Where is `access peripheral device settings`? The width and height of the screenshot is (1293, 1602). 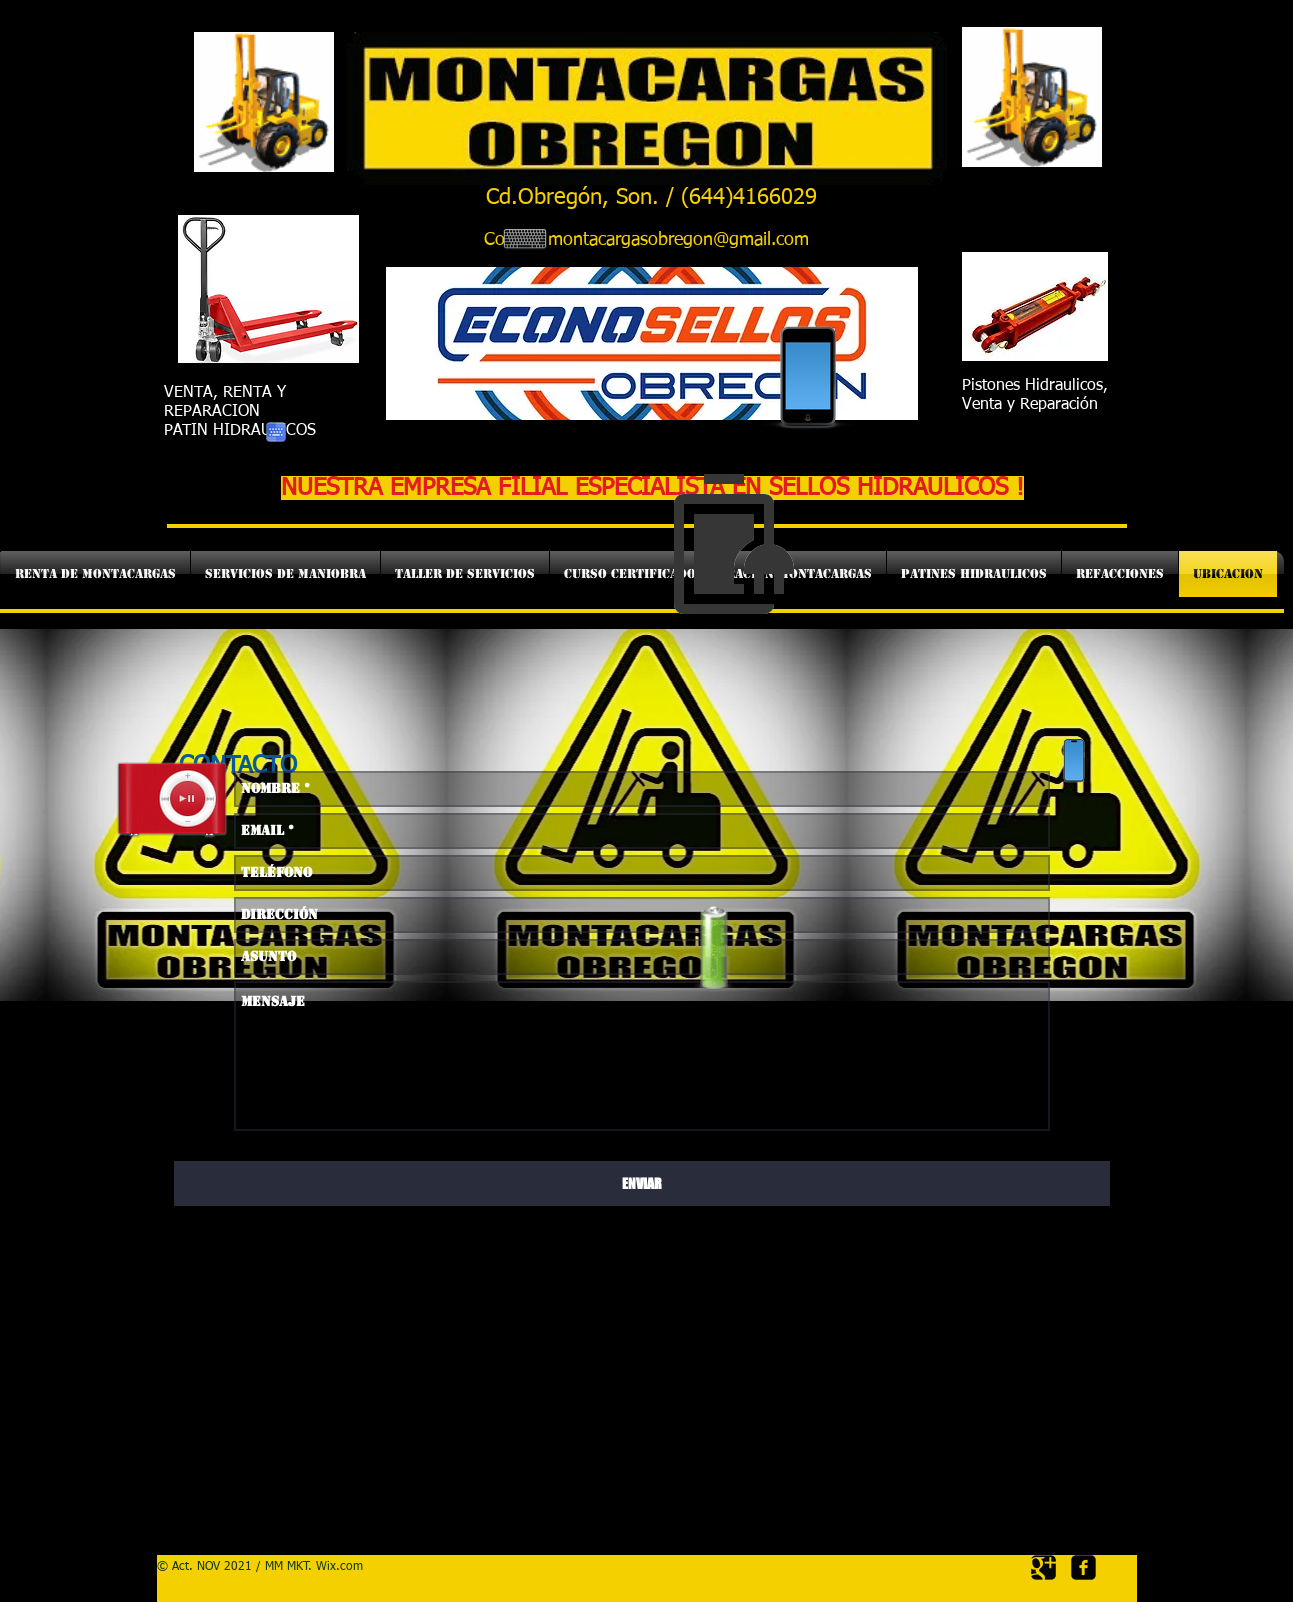 access peripheral device settings is located at coordinates (276, 432).